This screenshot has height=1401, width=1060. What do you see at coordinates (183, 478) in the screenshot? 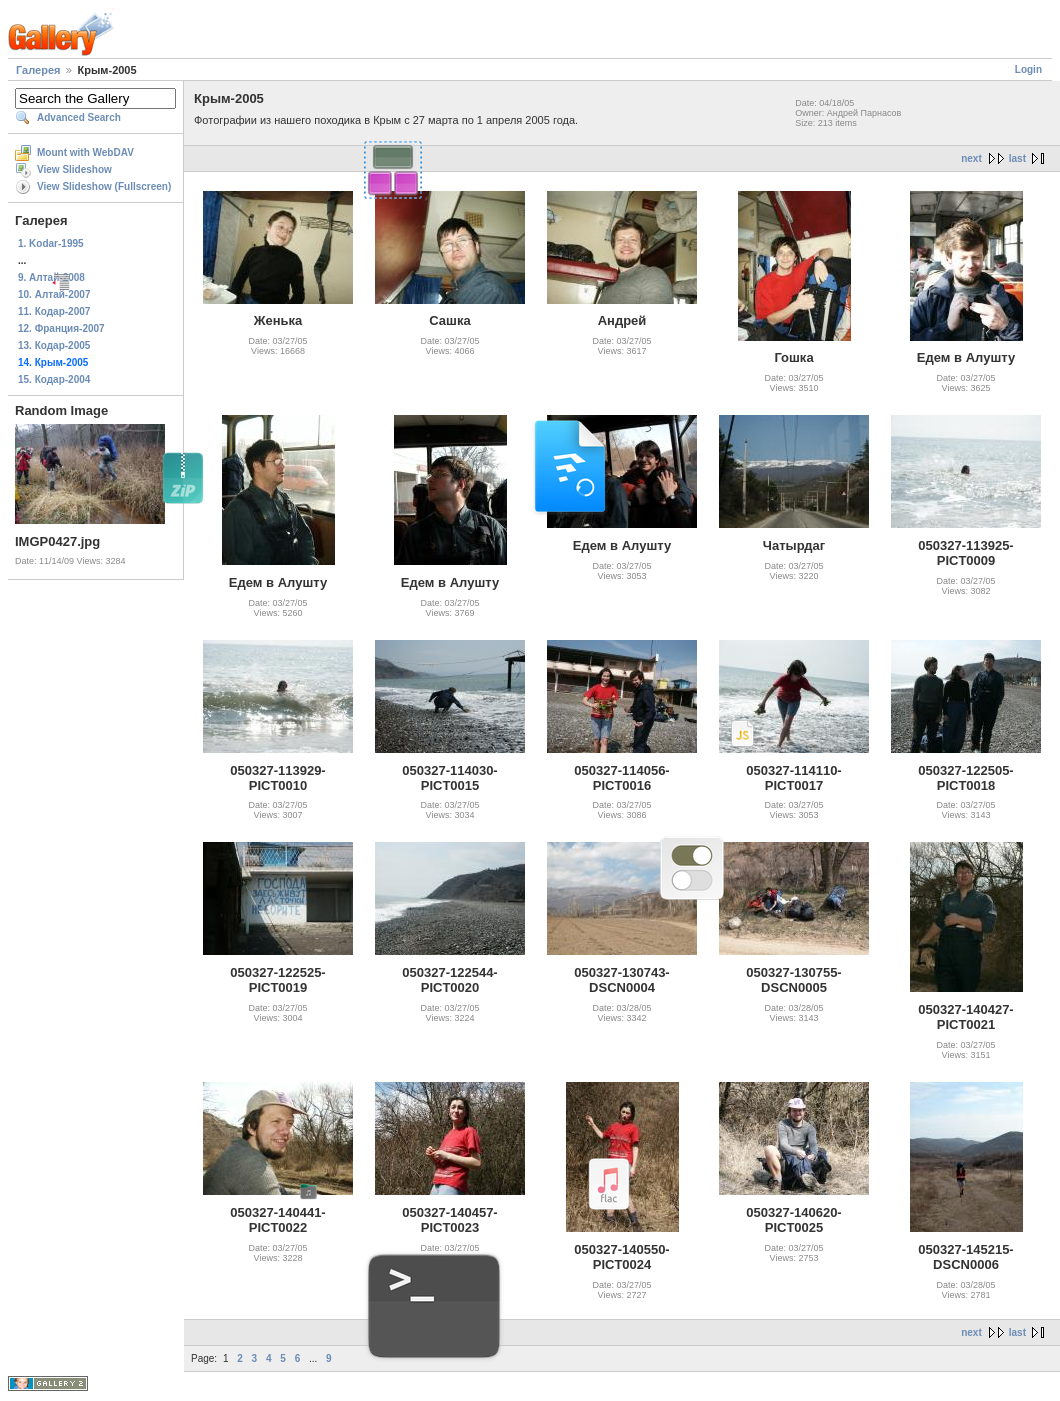
I see `open a compressed zip archive` at bounding box center [183, 478].